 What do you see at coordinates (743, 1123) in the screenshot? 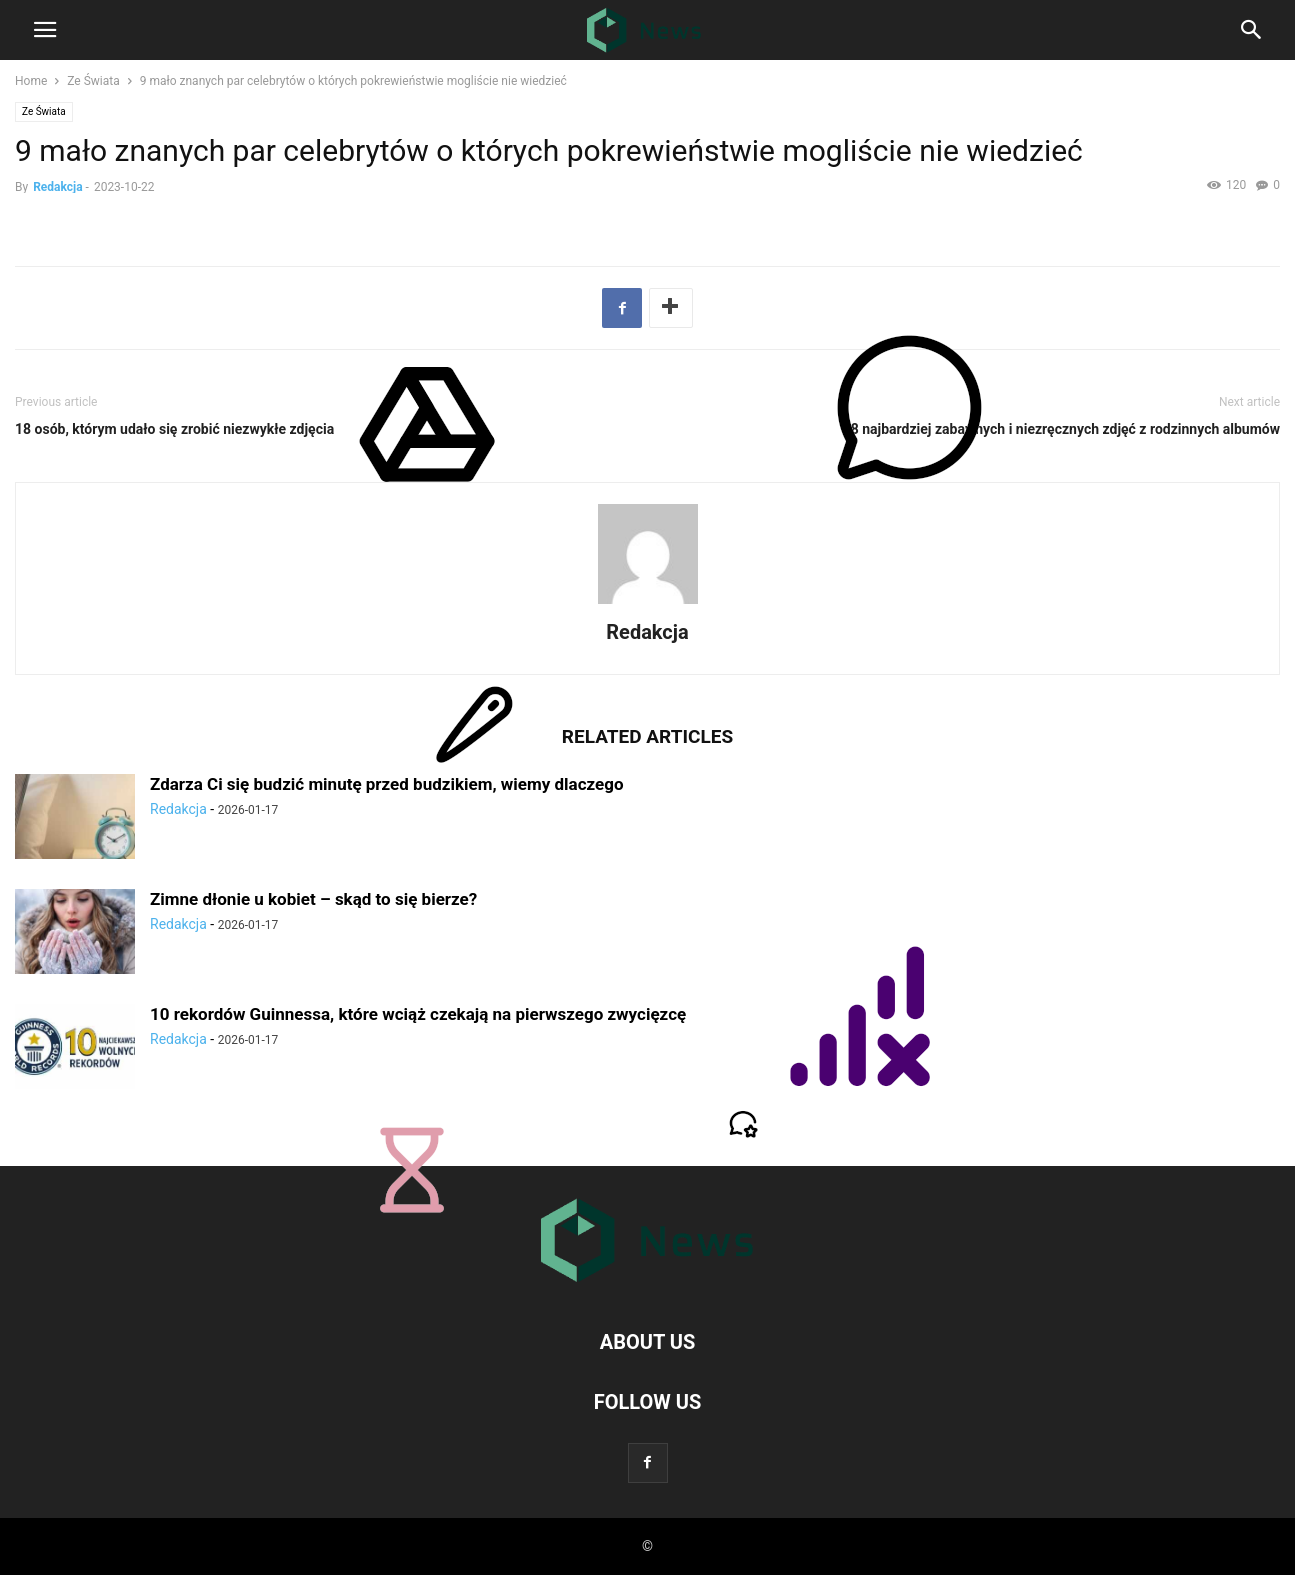
I see `mark a conversation as favorite` at bounding box center [743, 1123].